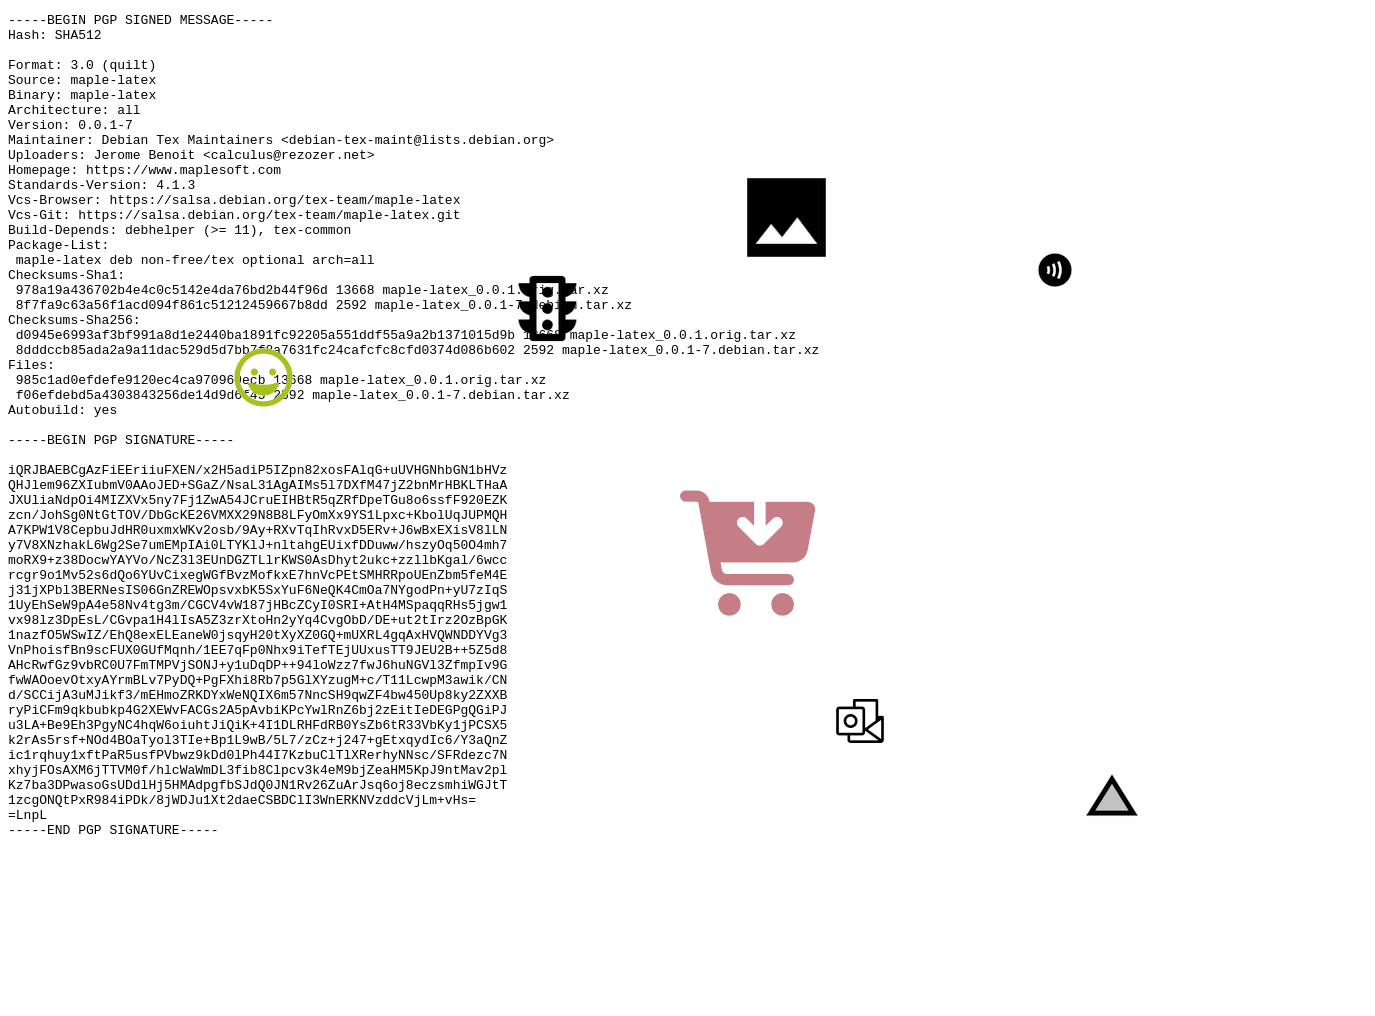  Describe the element at coordinates (756, 555) in the screenshot. I see `add item to shopping cart` at that location.